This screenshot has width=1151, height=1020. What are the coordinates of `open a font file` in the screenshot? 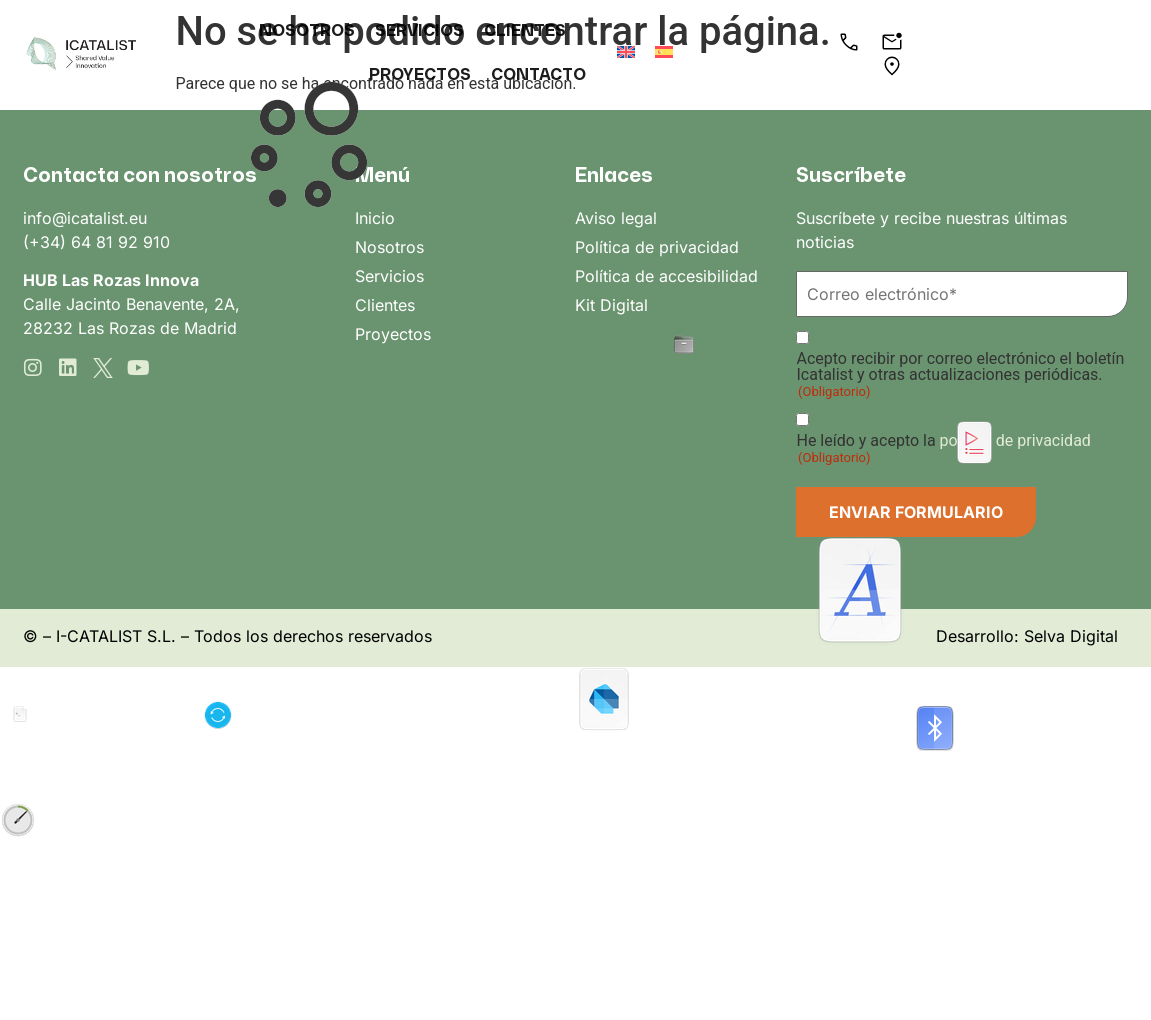 It's located at (860, 590).